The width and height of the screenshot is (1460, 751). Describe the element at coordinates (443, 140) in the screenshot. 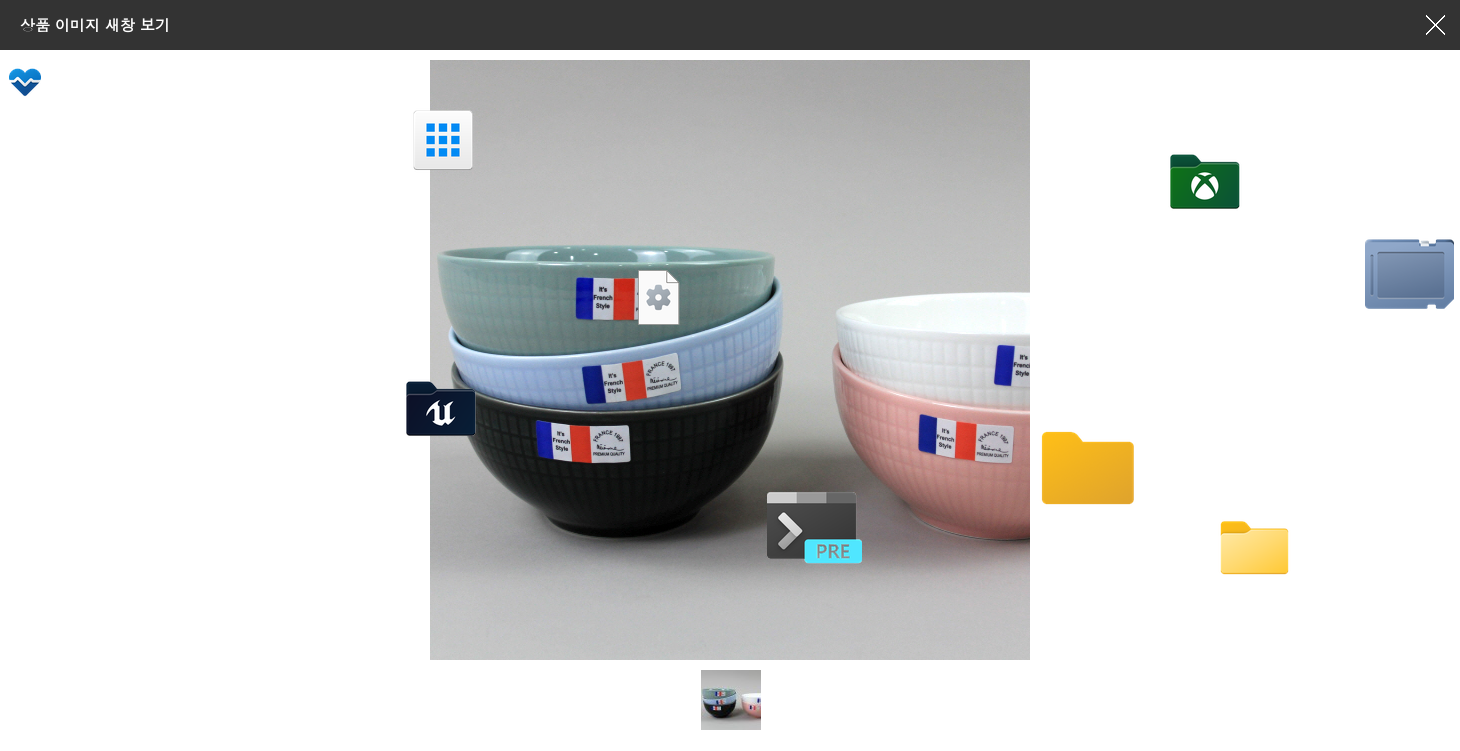

I see `view items in grid layout` at that location.